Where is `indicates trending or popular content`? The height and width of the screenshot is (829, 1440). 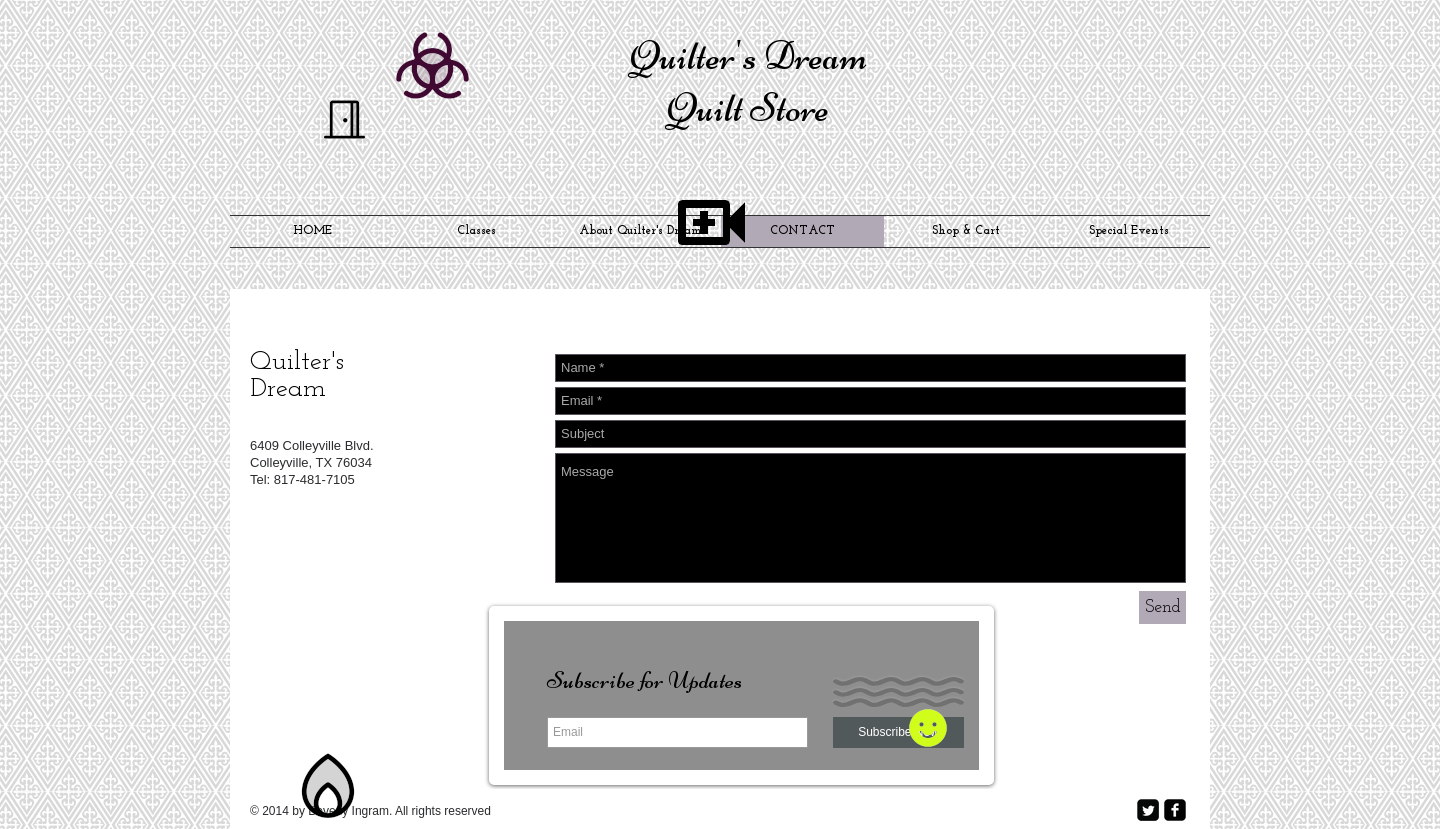 indicates trending or popular content is located at coordinates (328, 787).